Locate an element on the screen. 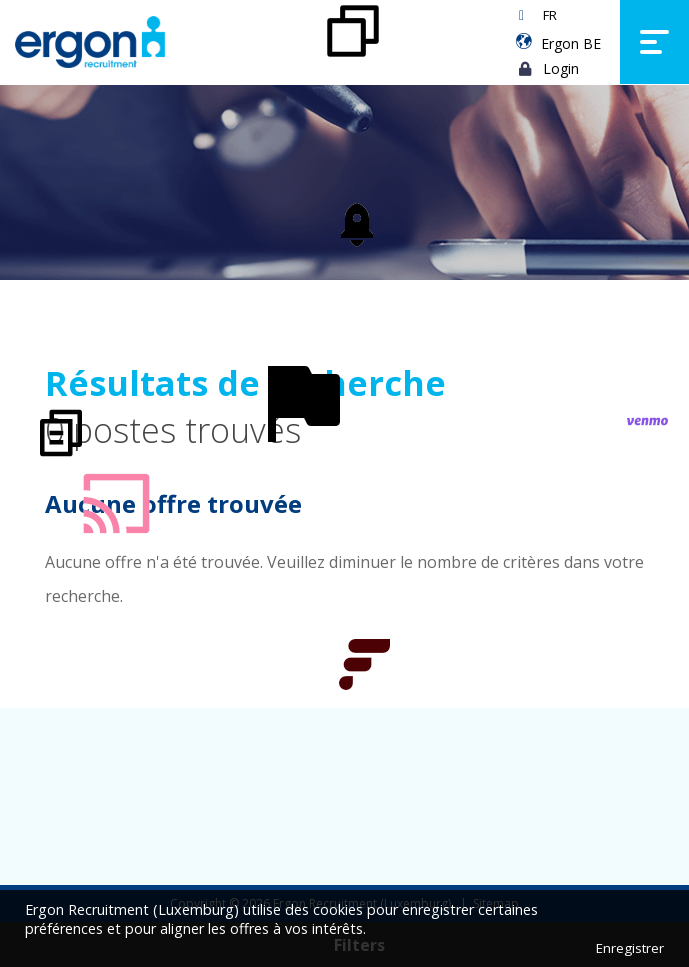 This screenshot has height=967, width=689. copy file to clipboard is located at coordinates (61, 433).